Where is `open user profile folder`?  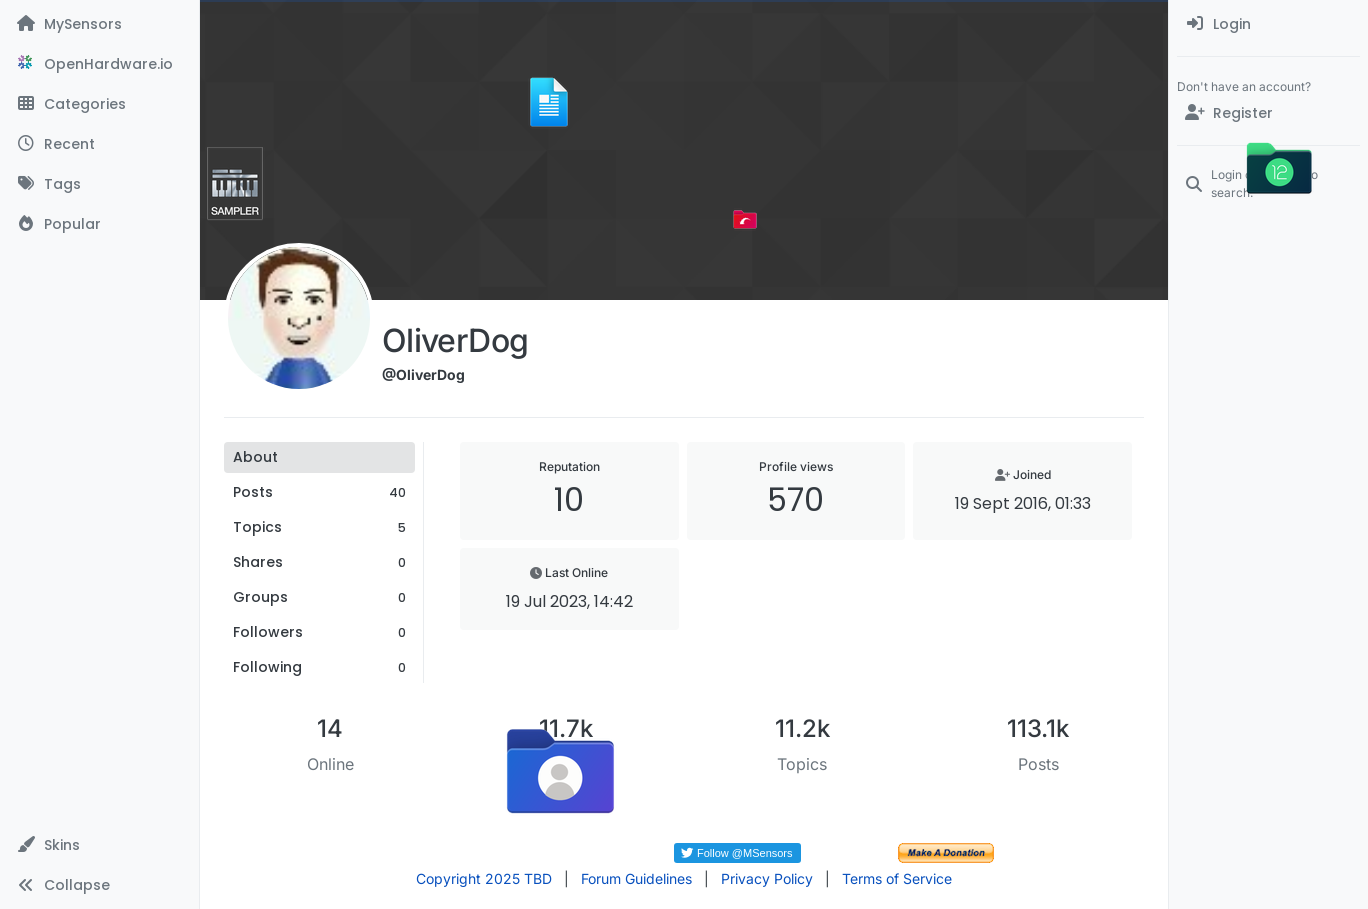
open user profile folder is located at coordinates (560, 774).